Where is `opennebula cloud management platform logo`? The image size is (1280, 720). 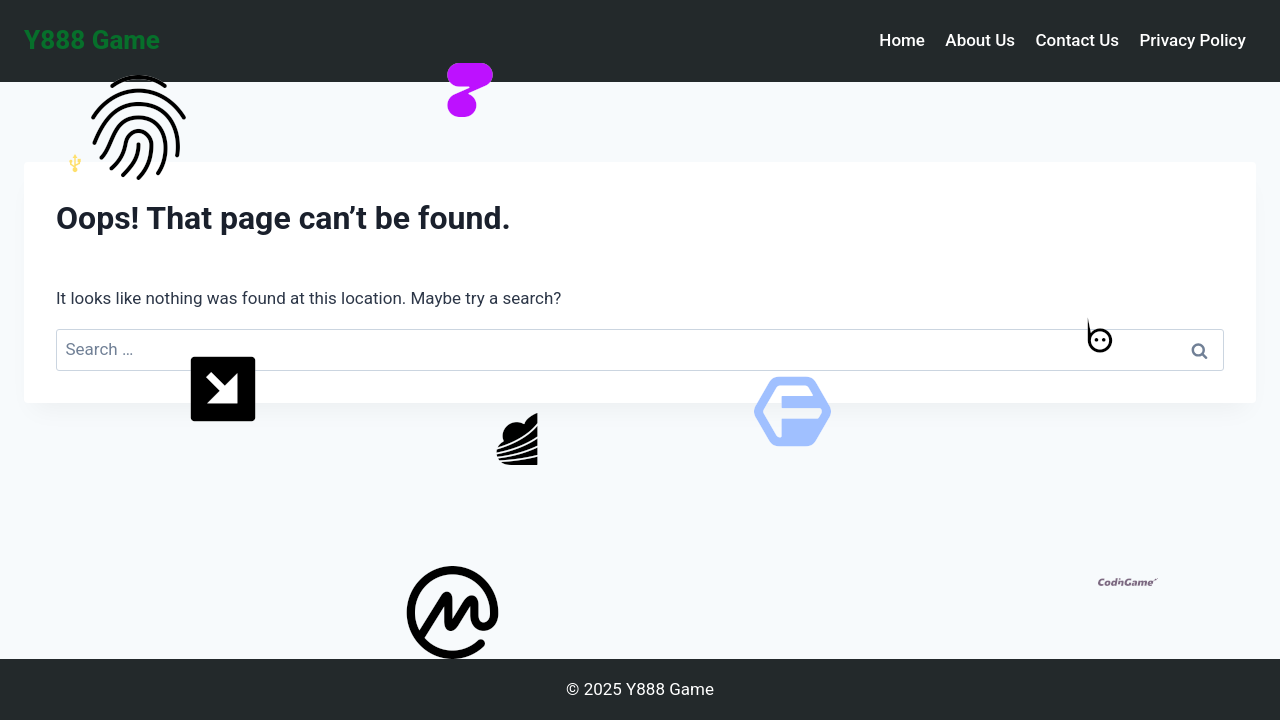 opennebula cloud management platform logo is located at coordinates (517, 439).